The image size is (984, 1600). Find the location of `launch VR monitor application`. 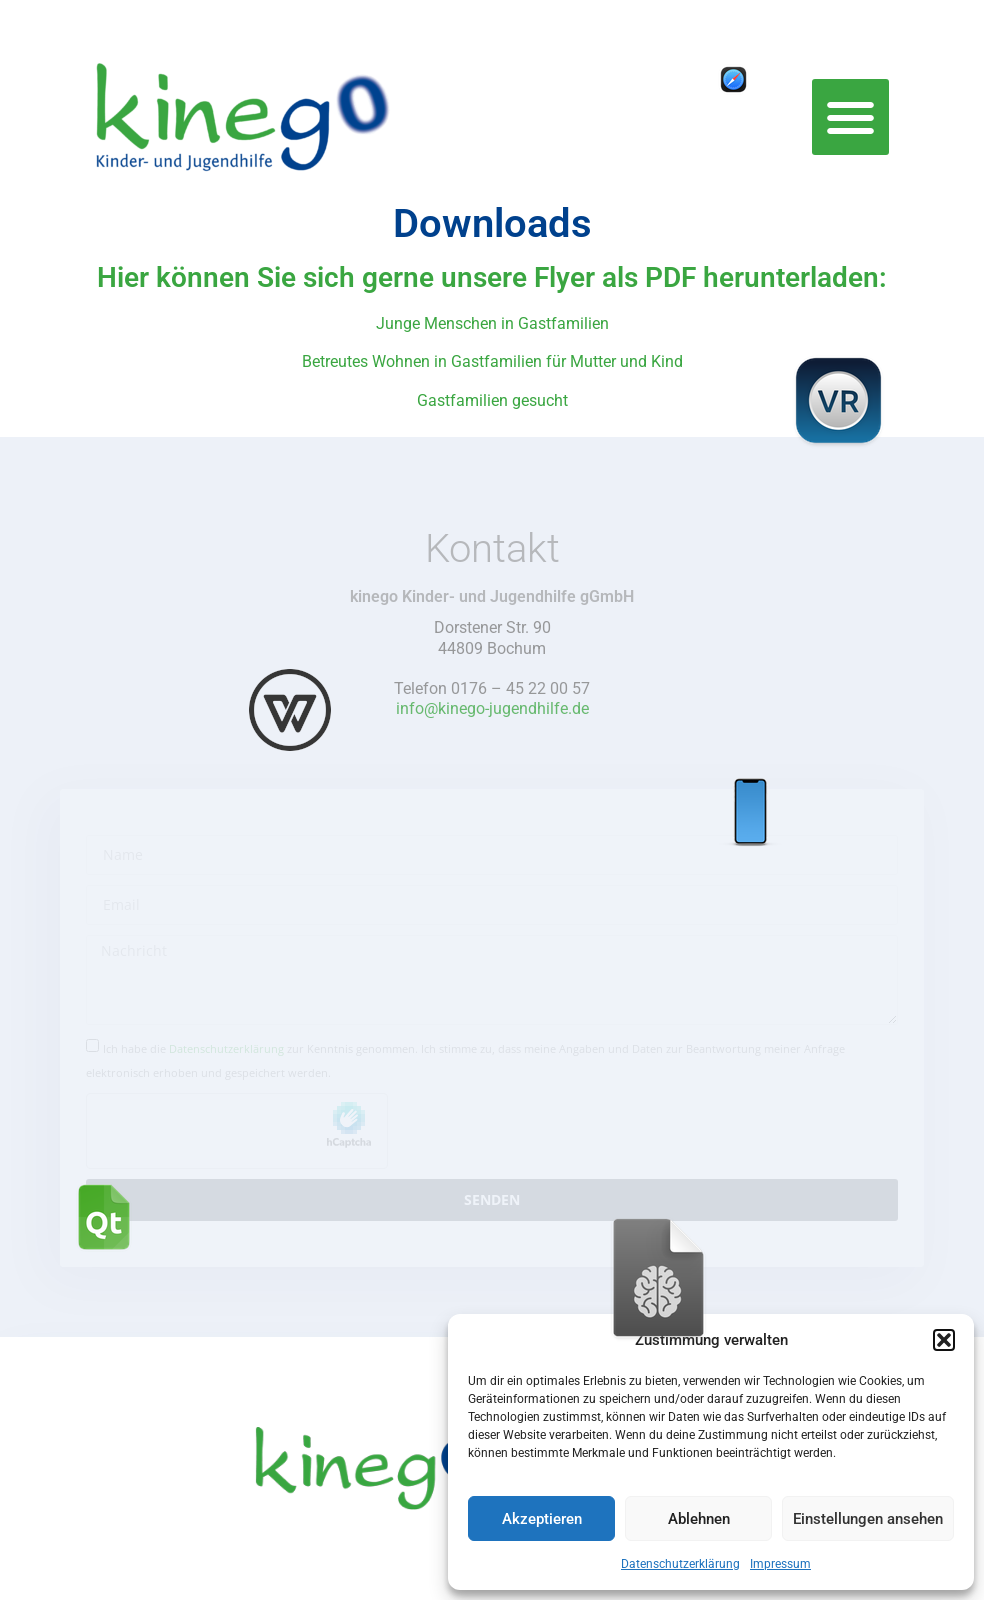

launch VR monitor application is located at coordinates (838, 400).